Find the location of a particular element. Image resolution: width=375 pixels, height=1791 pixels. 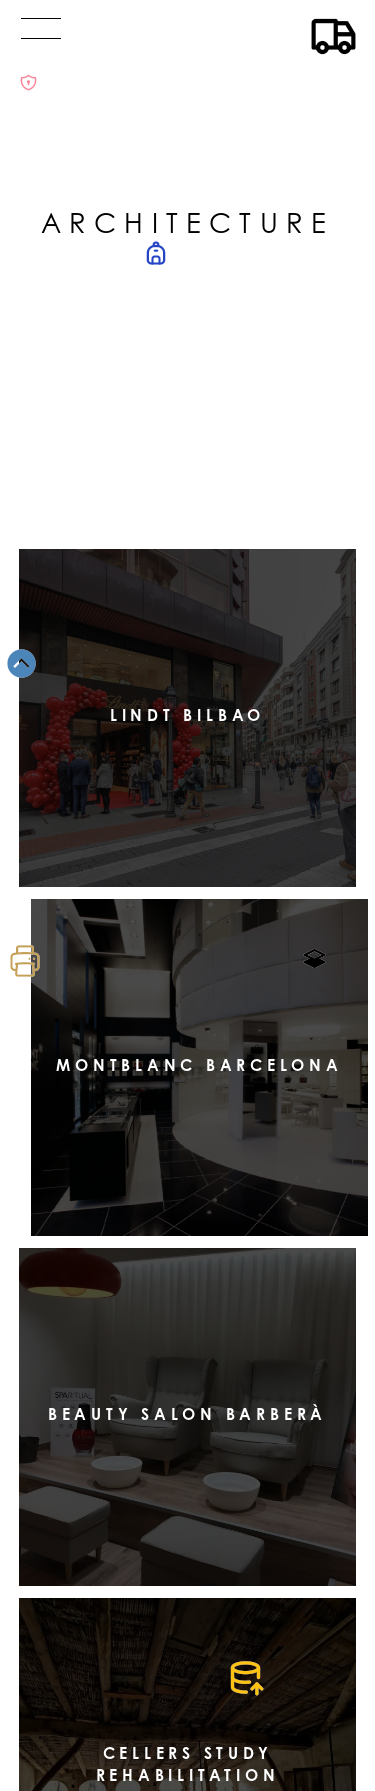

access your inventory or stored items is located at coordinates (156, 253).